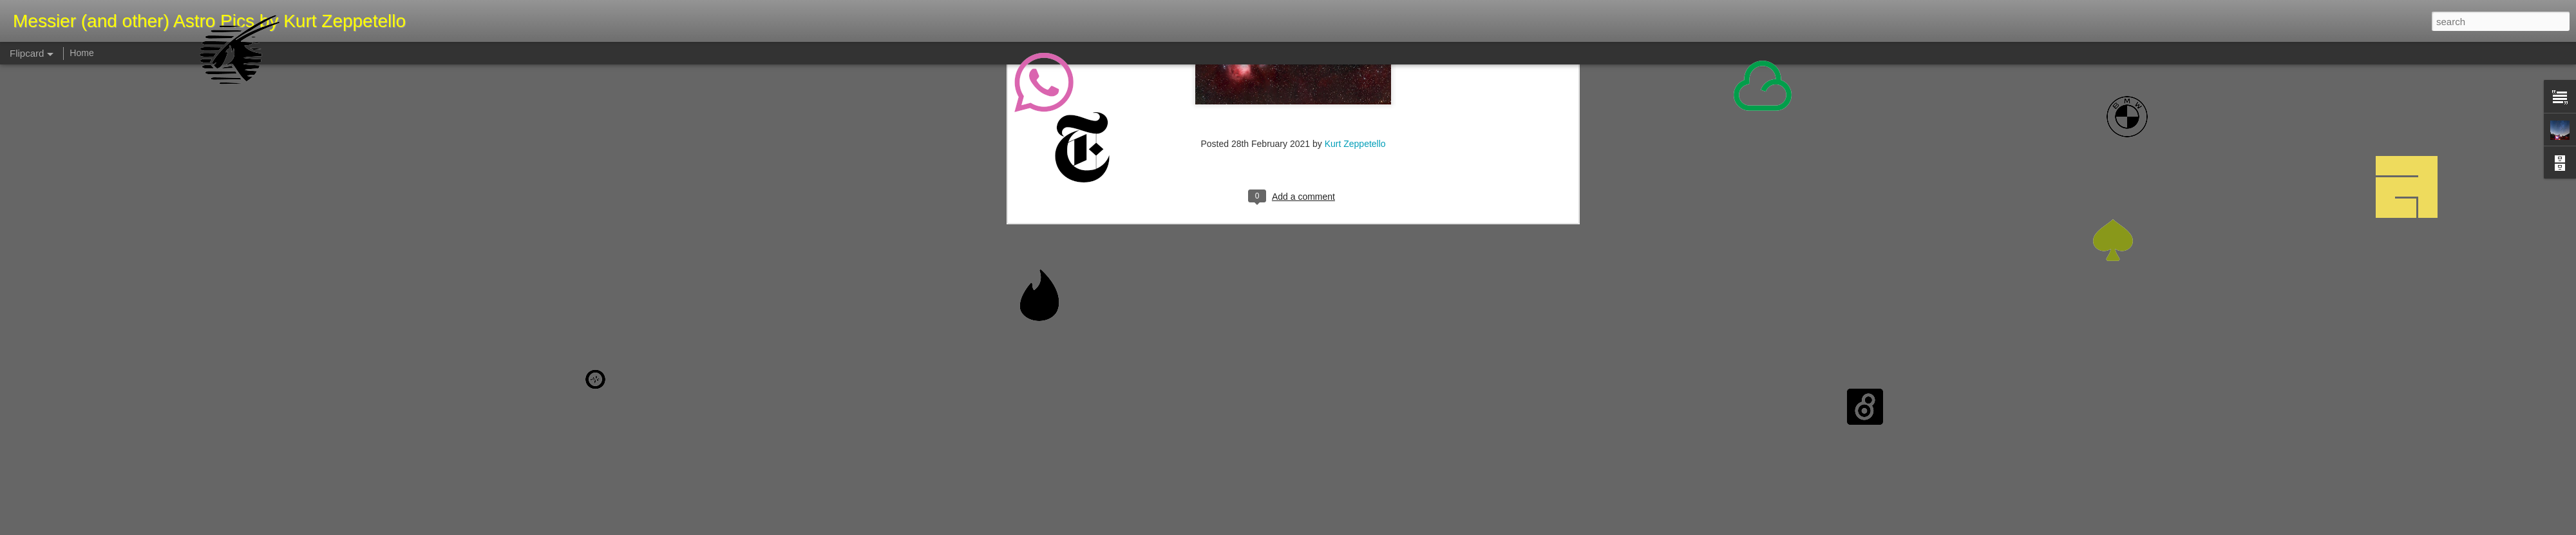 The width and height of the screenshot is (2576, 535). Describe the element at coordinates (1044, 83) in the screenshot. I see `open whatsapp messaging app` at that location.